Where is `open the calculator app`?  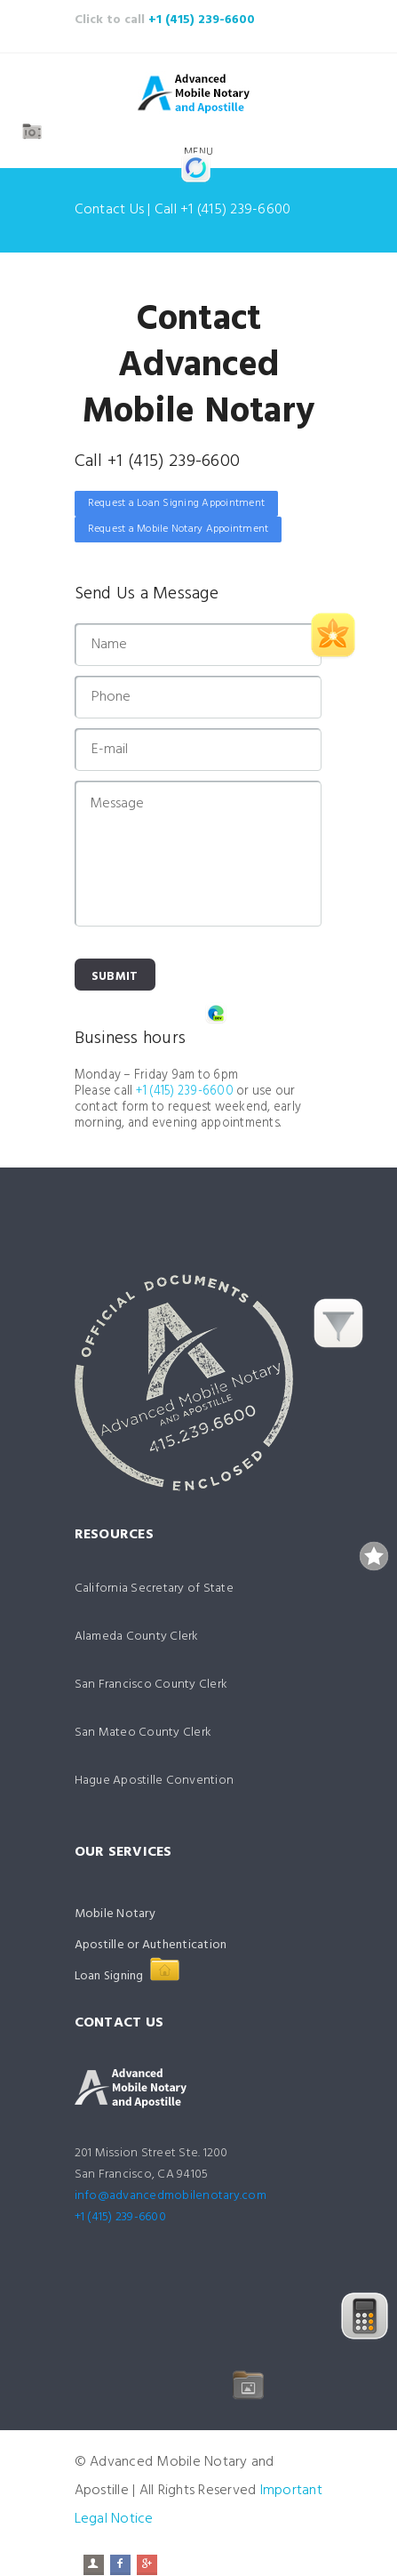
open the calculator app is located at coordinates (364, 2315).